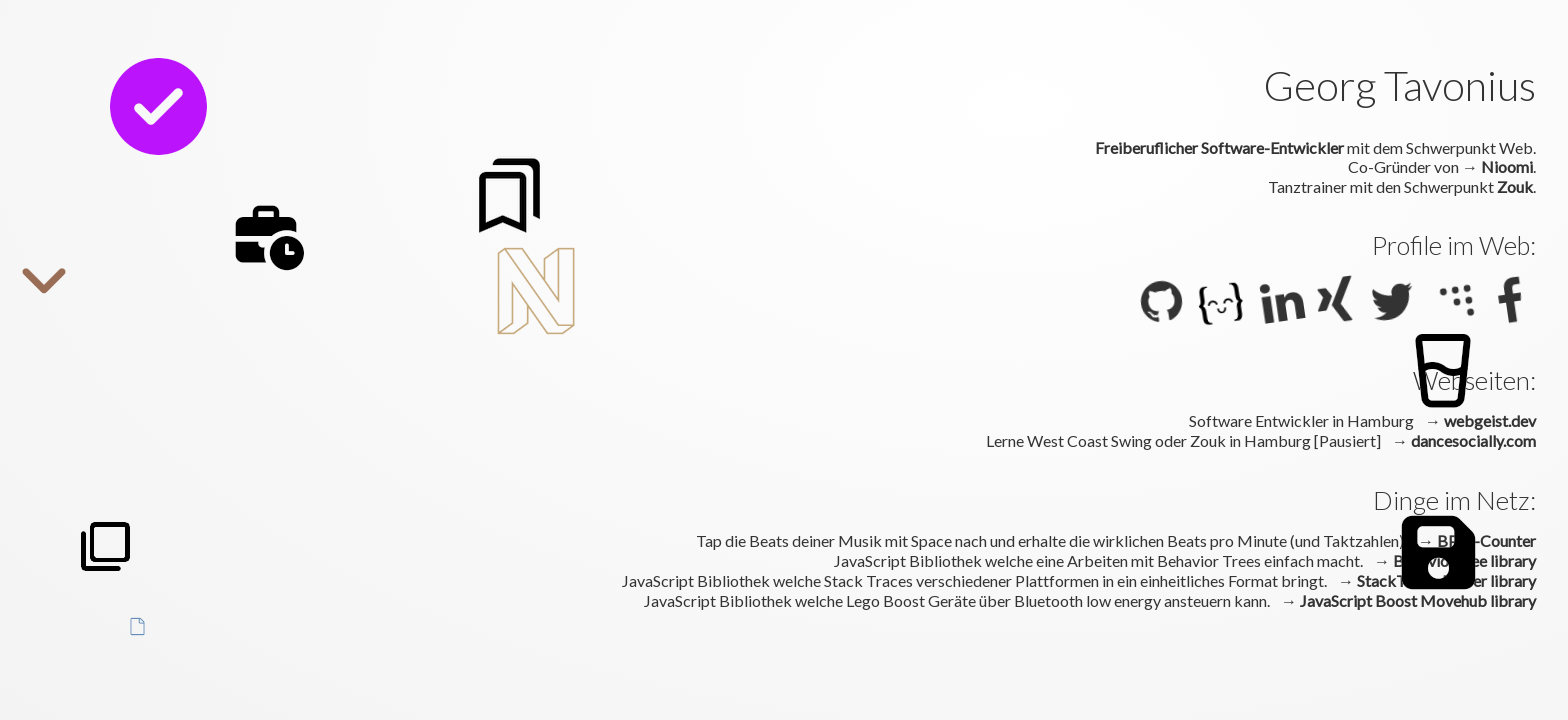 The height and width of the screenshot is (720, 1568). Describe the element at coordinates (137, 626) in the screenshot. I see `view or open a file` at that location.